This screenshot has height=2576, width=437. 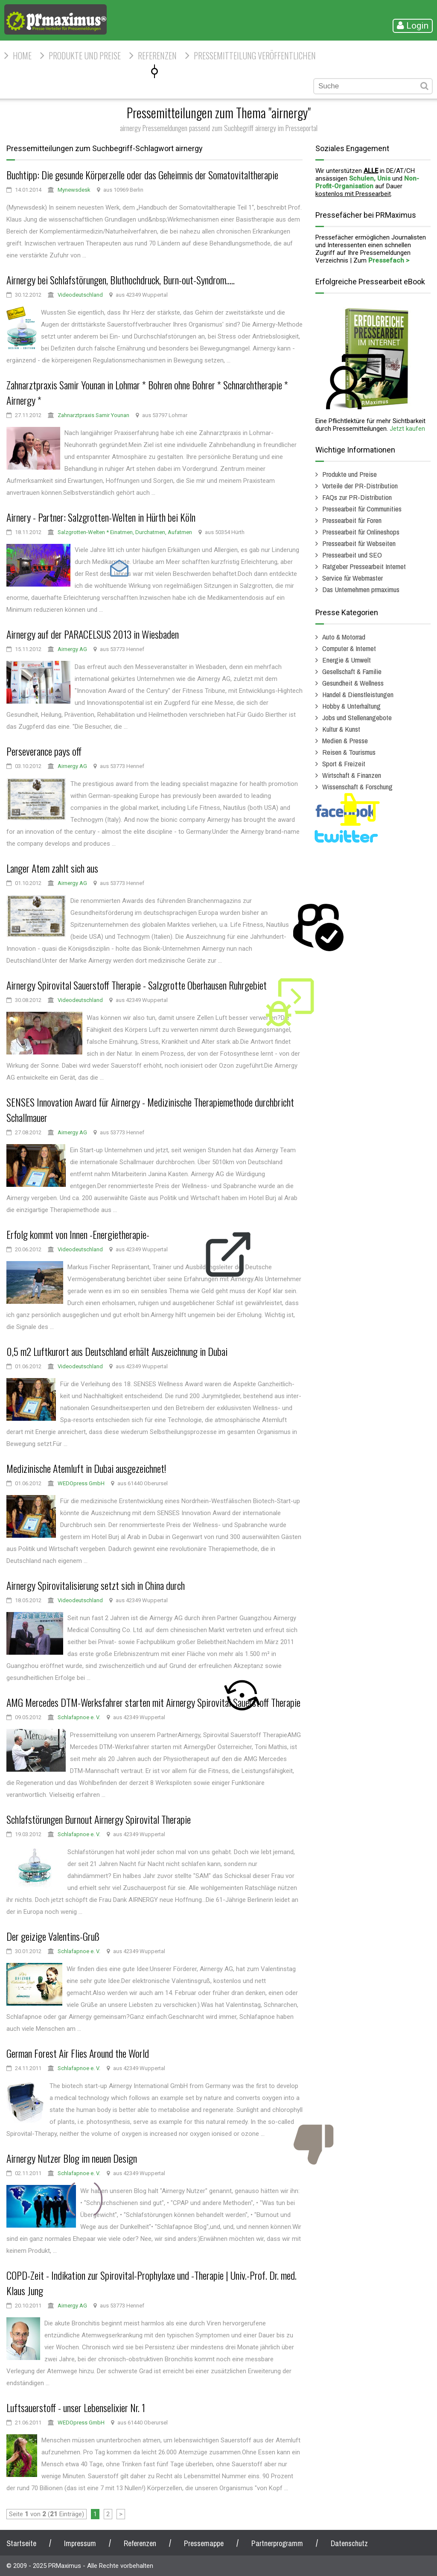 What do you see at coordinates (228, 1254) in the screenshot?
I see `open link in a new tab or window` at bounding box center [228, 1254].